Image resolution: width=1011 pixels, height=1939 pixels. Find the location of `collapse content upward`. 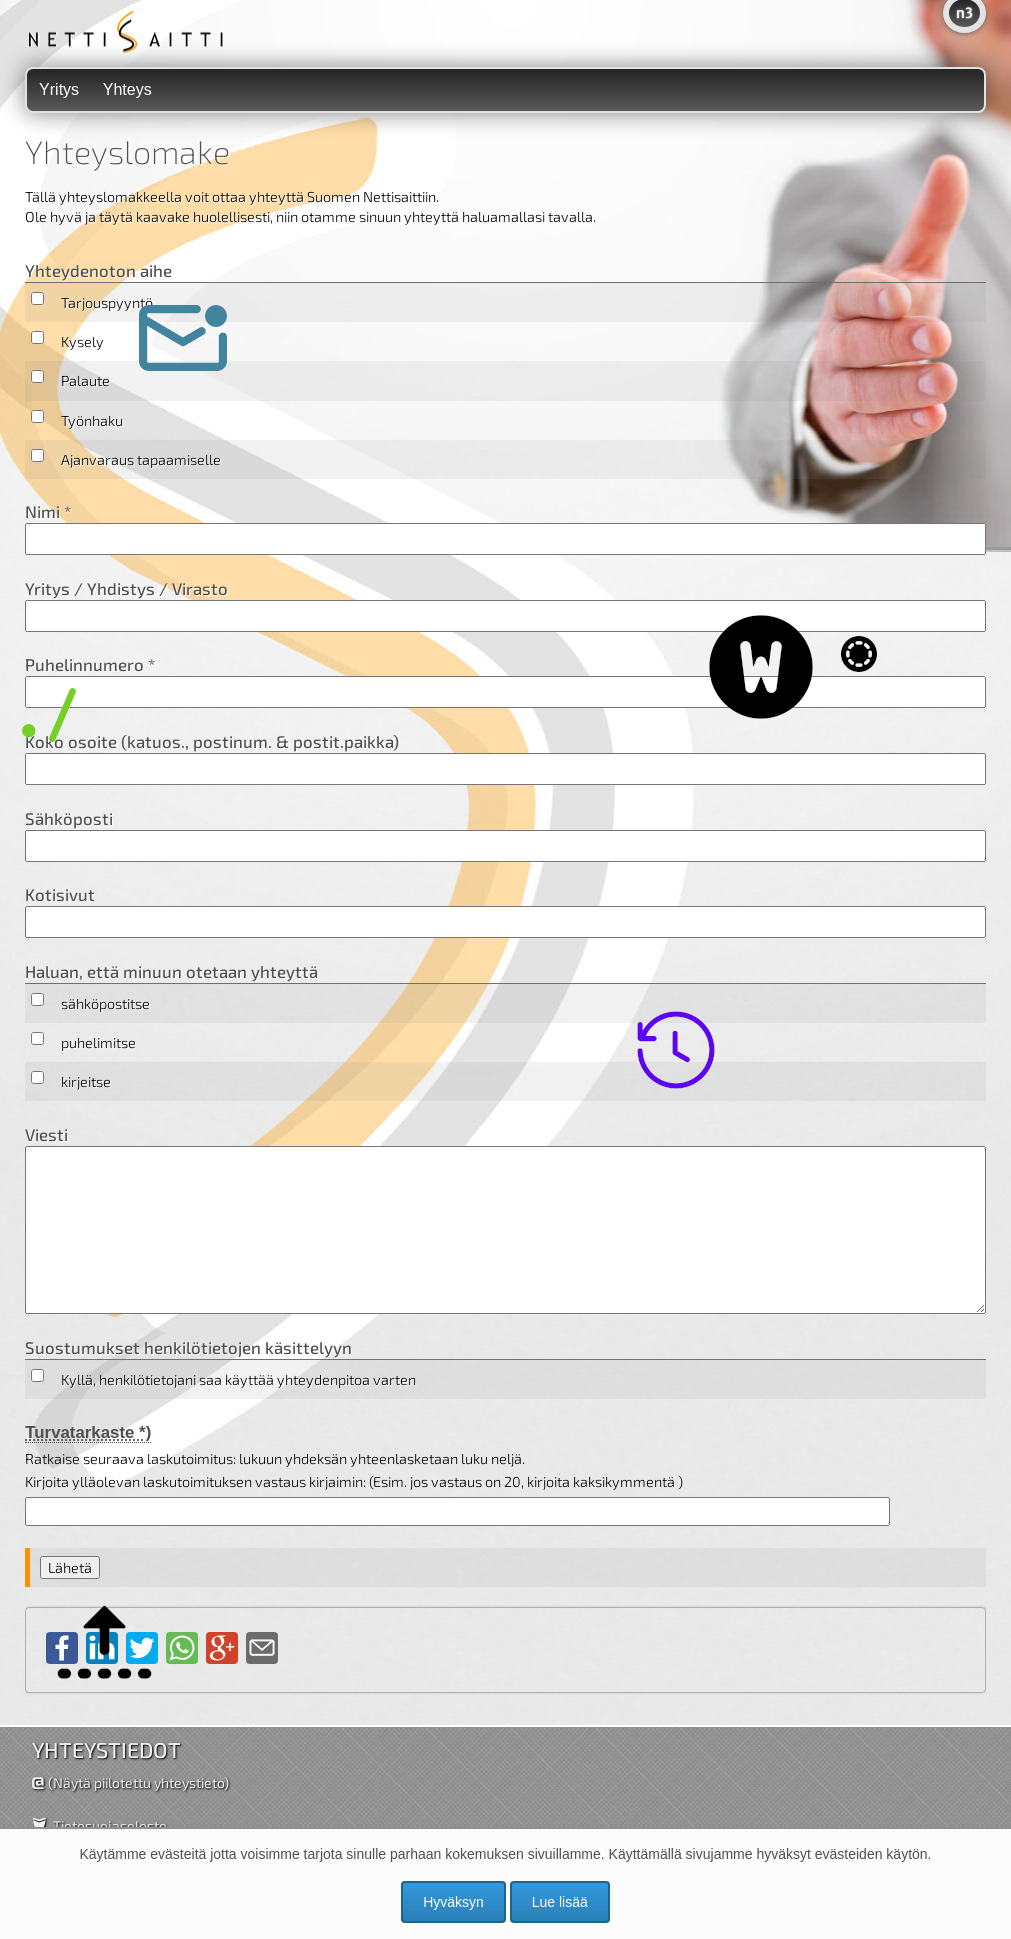

collapse content upward is located at coordinates (104, 1648).